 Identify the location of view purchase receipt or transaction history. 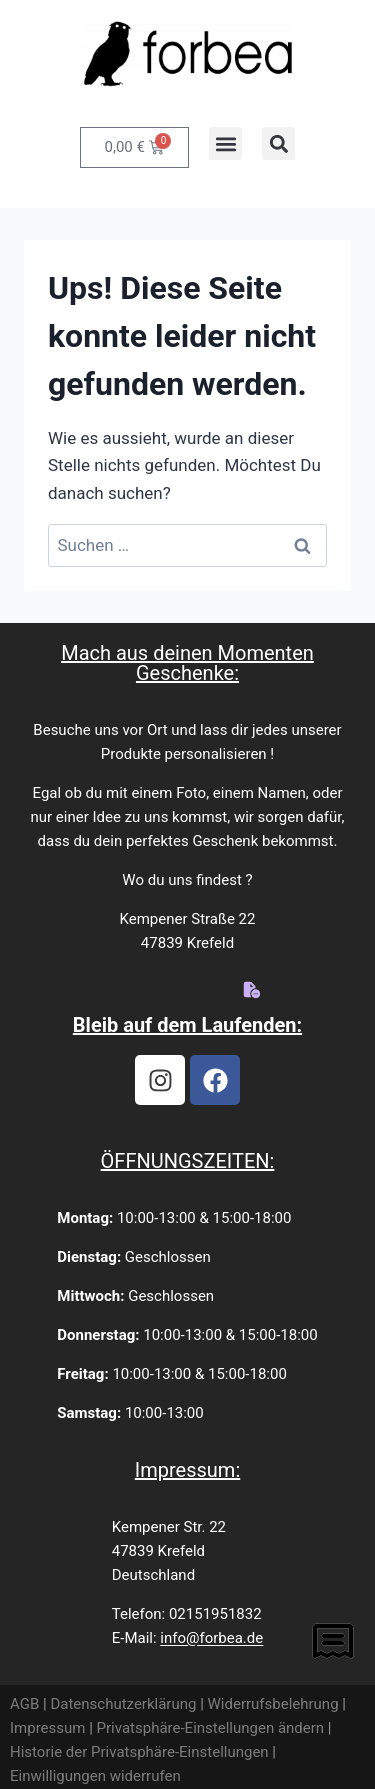
(333, 1641).